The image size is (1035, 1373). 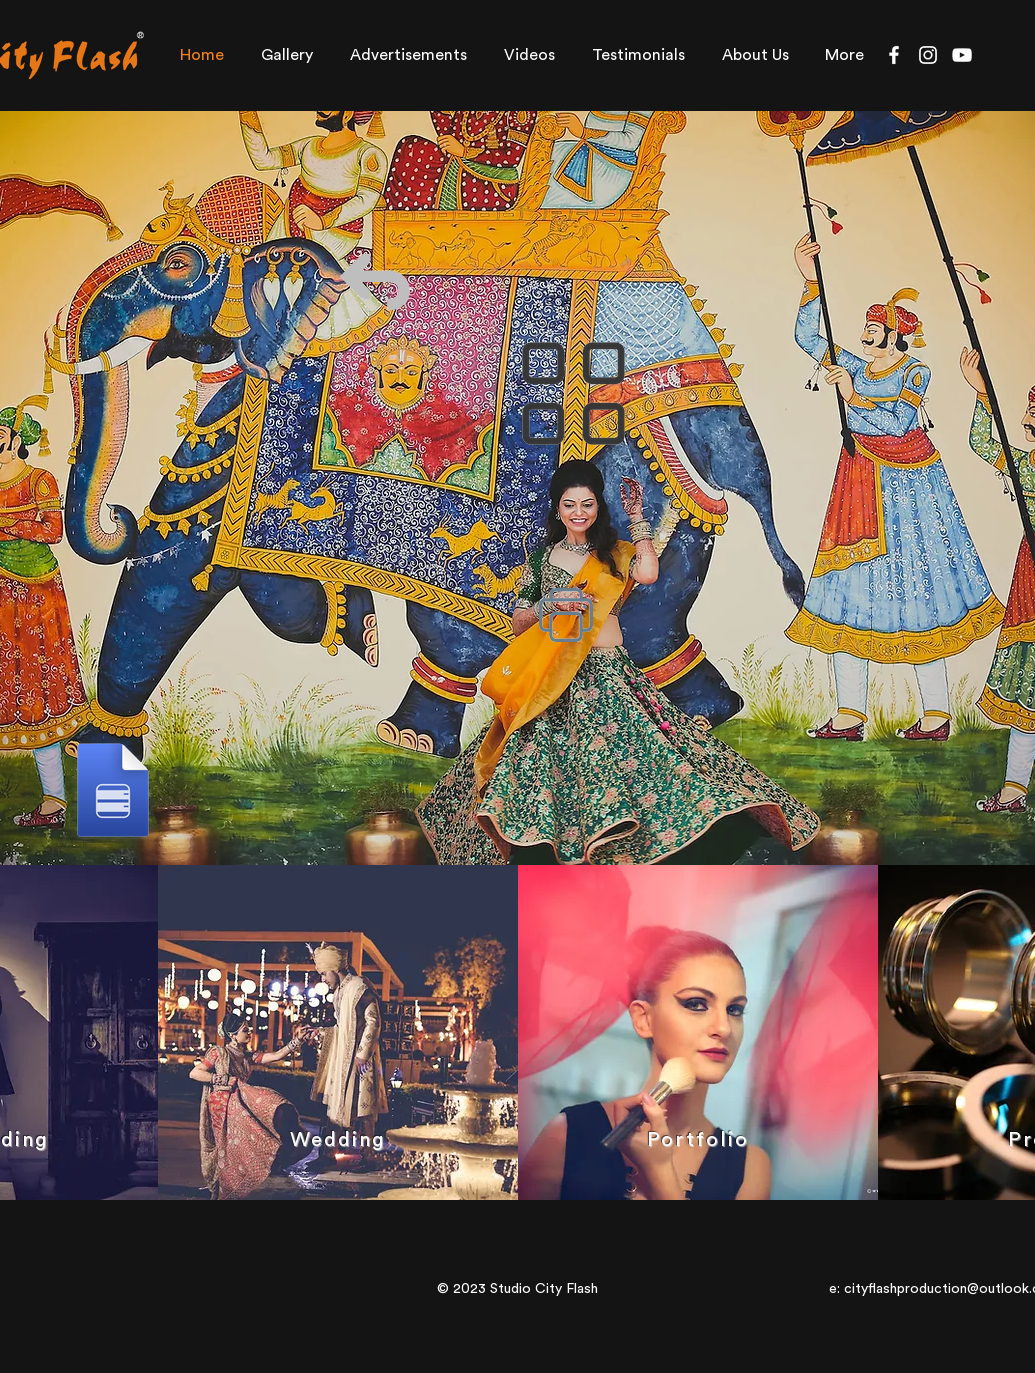 What do you see at coordinates (113, 792) in the screenshot?
I see `SMB network workgroup file type` at bounding box center [113, 792].